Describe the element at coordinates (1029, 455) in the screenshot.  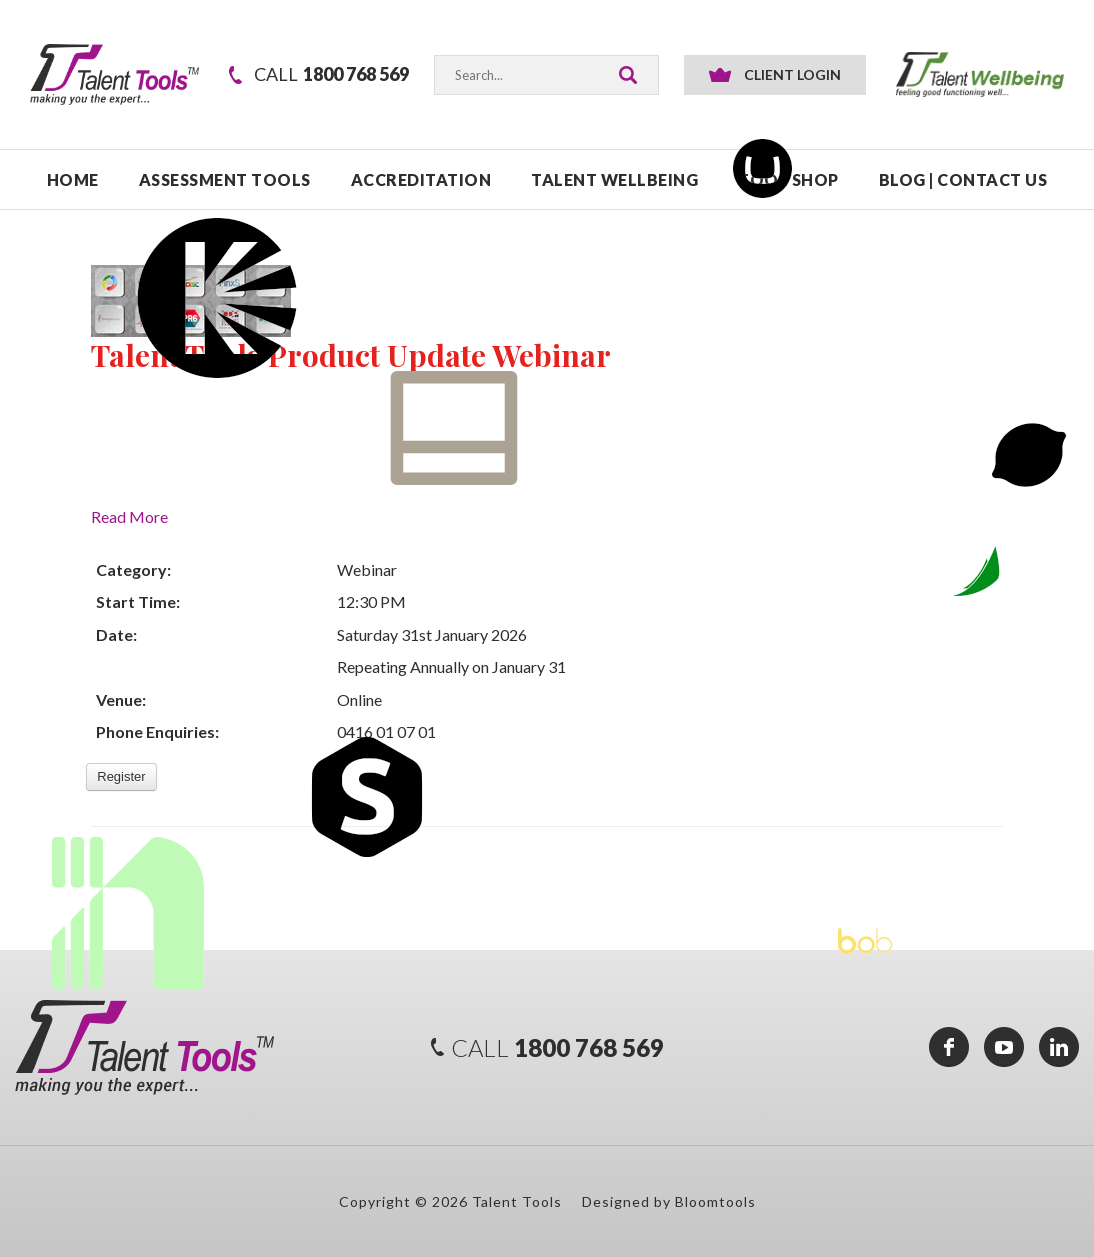
I see `HelloFresh app or website logo` at that location.